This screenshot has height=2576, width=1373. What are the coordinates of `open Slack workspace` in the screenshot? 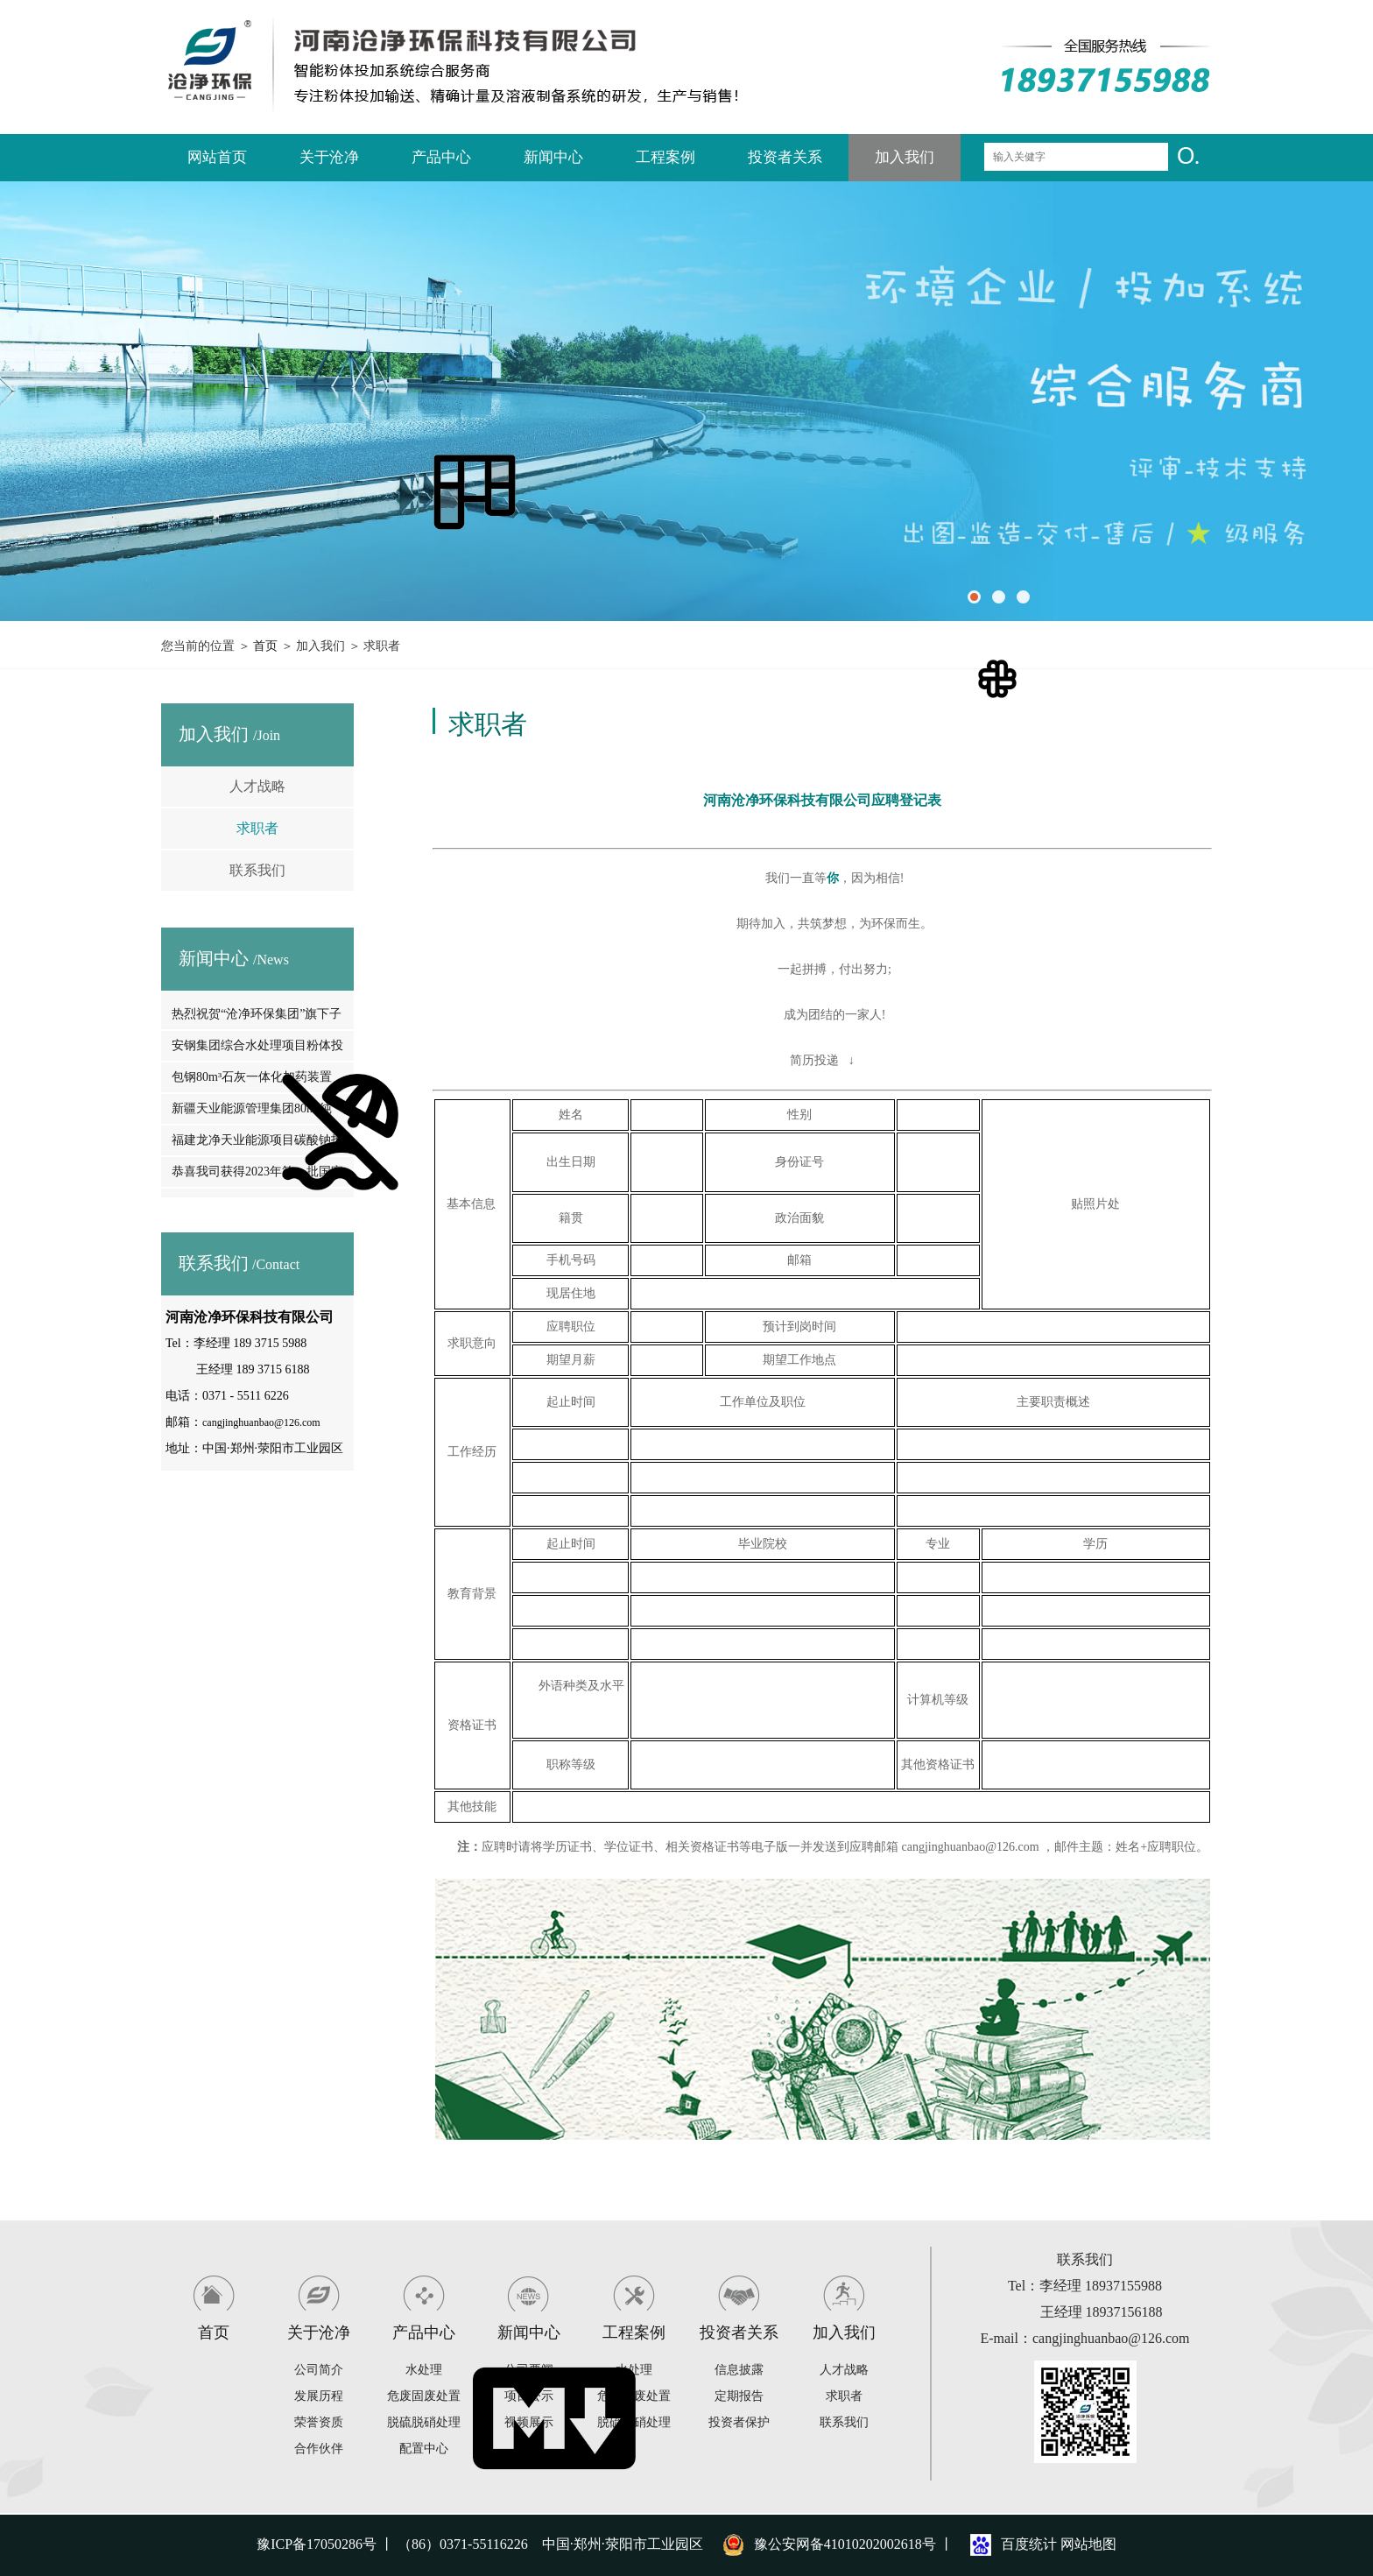 It's located at (997, 679).